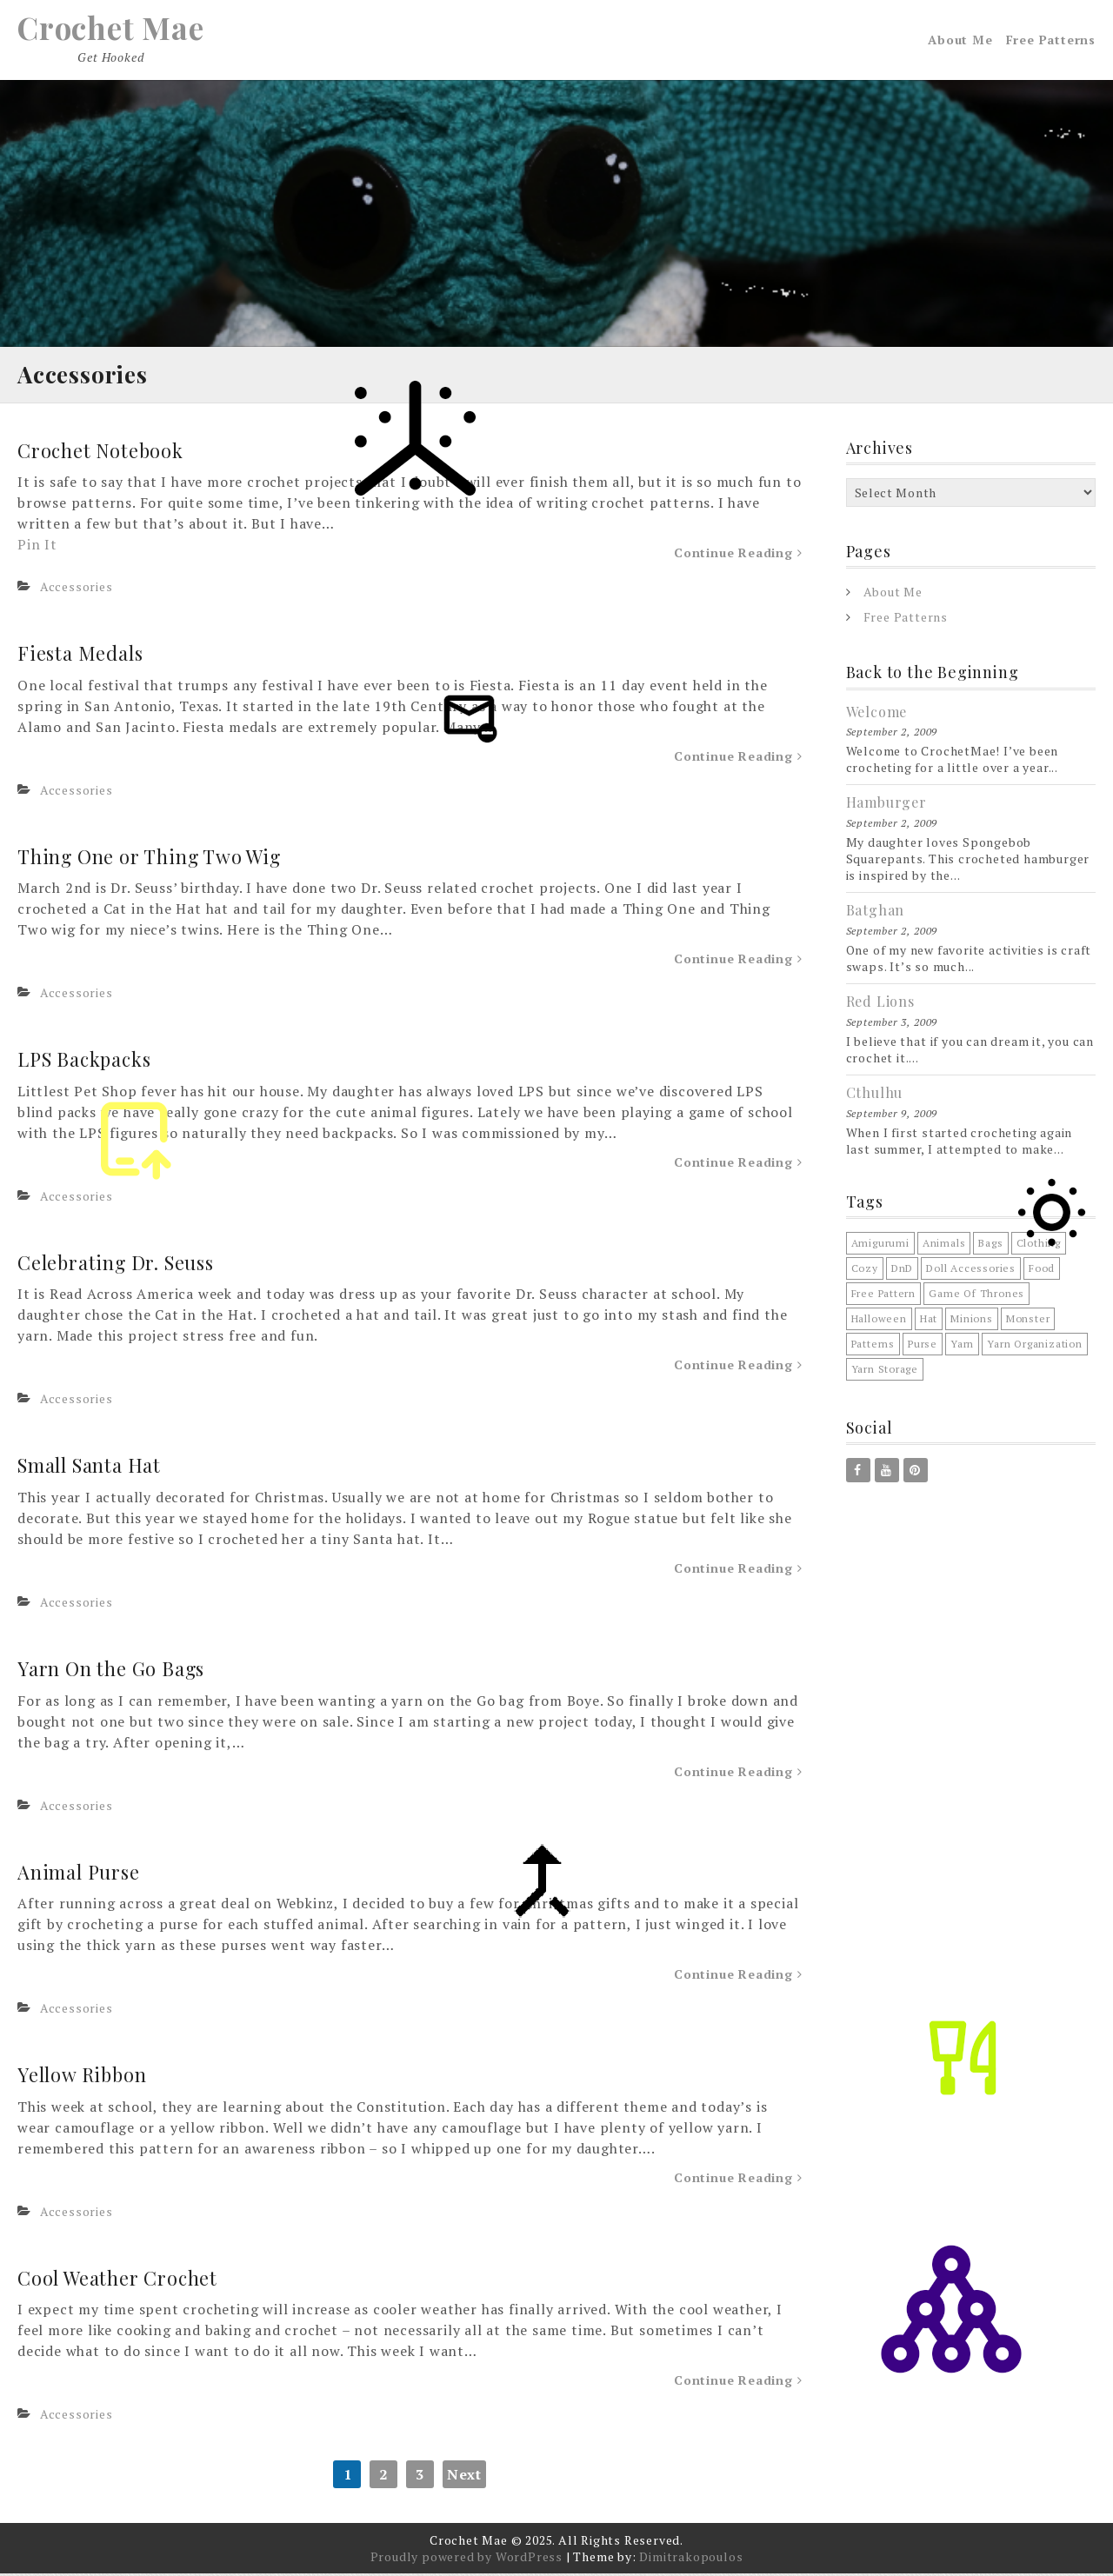  I want to click on access cooking or recipe features, so click(963, 2058).